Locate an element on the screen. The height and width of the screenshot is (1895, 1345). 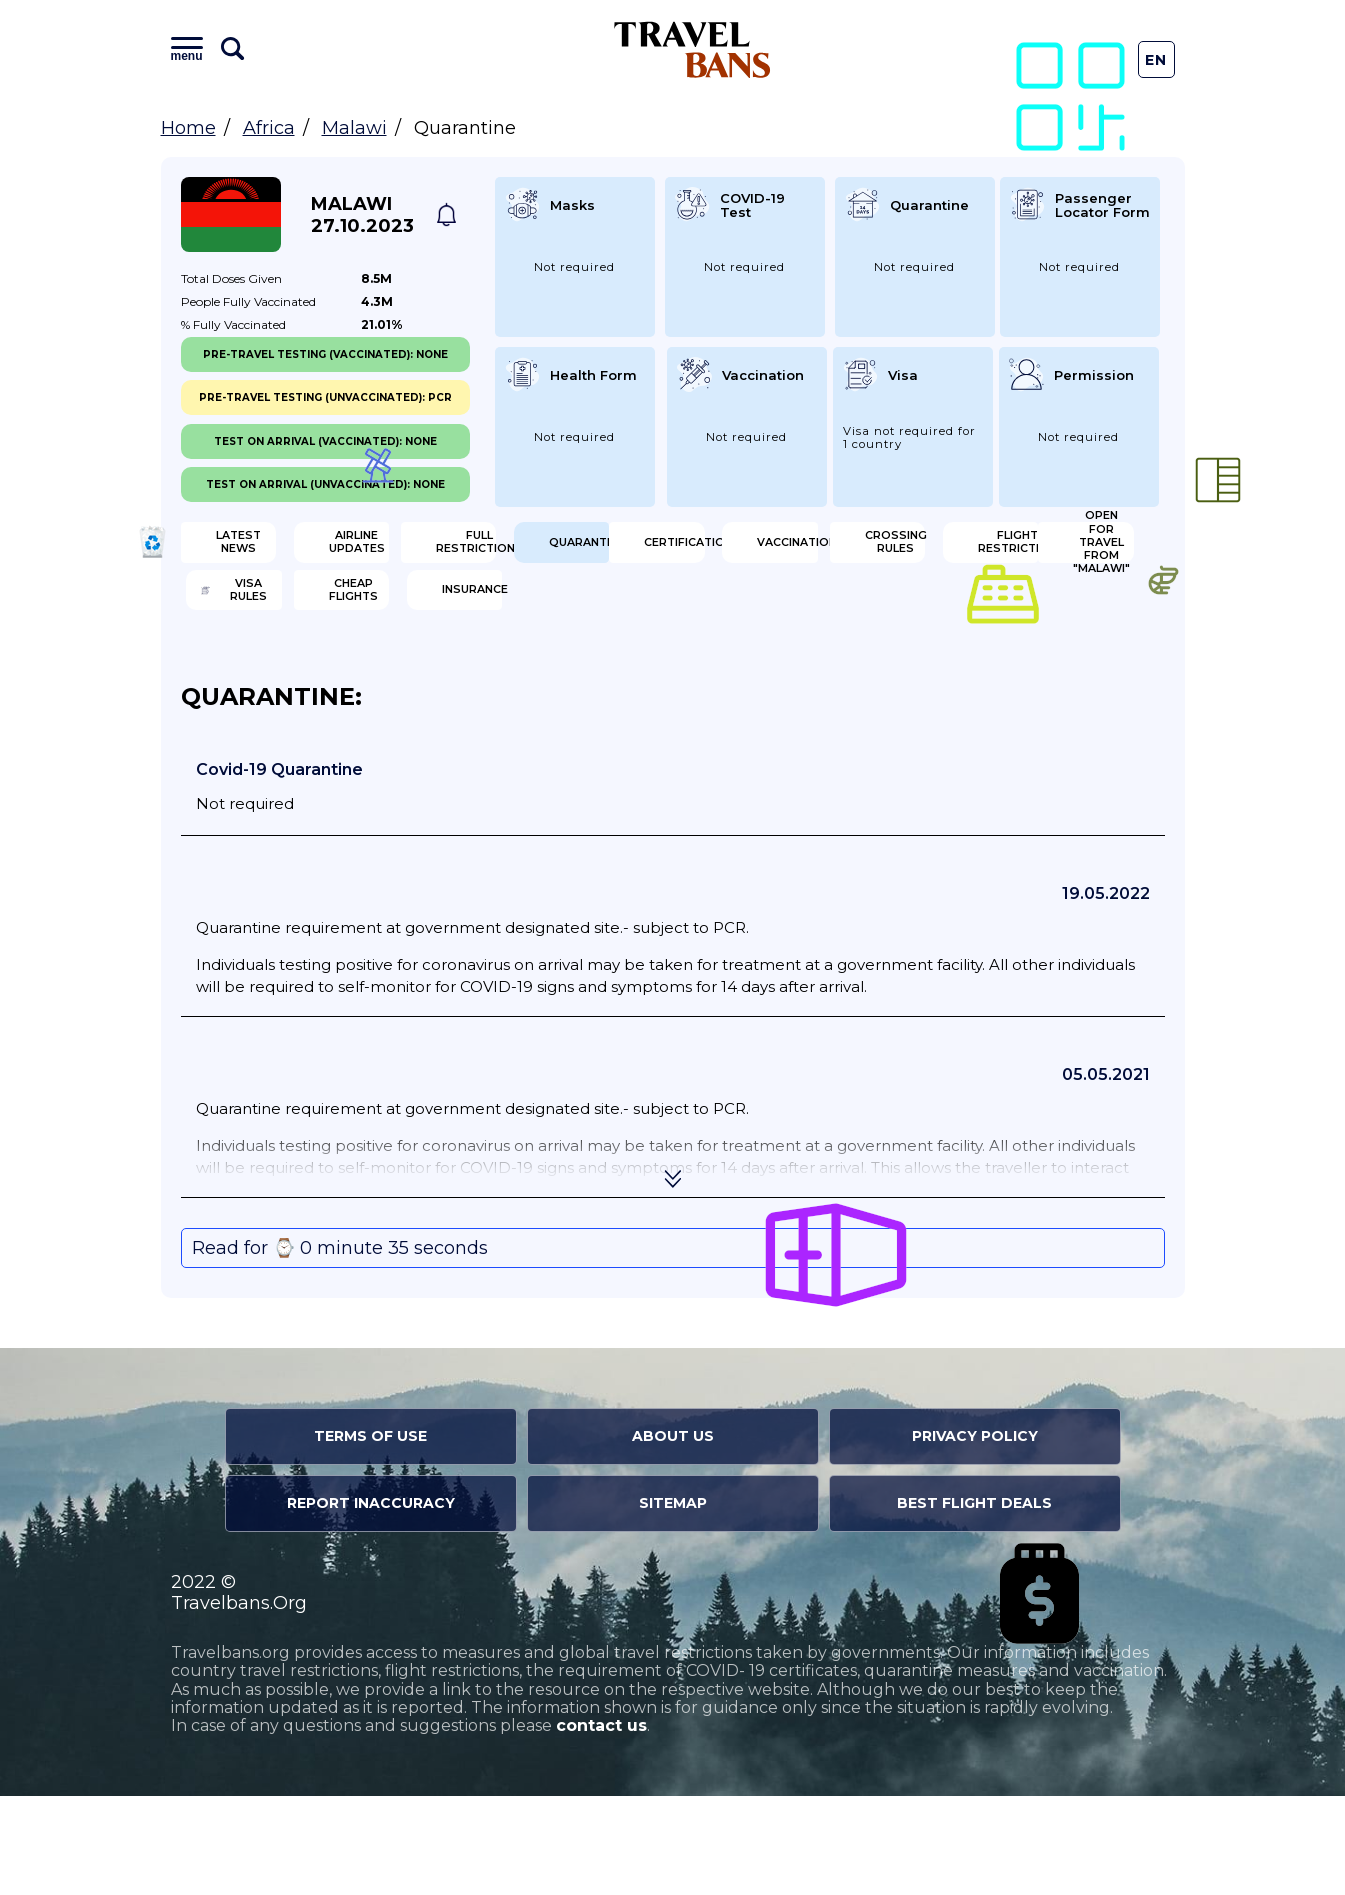
toggle half-fill or partial selection is located at coordinates (1218, 480).